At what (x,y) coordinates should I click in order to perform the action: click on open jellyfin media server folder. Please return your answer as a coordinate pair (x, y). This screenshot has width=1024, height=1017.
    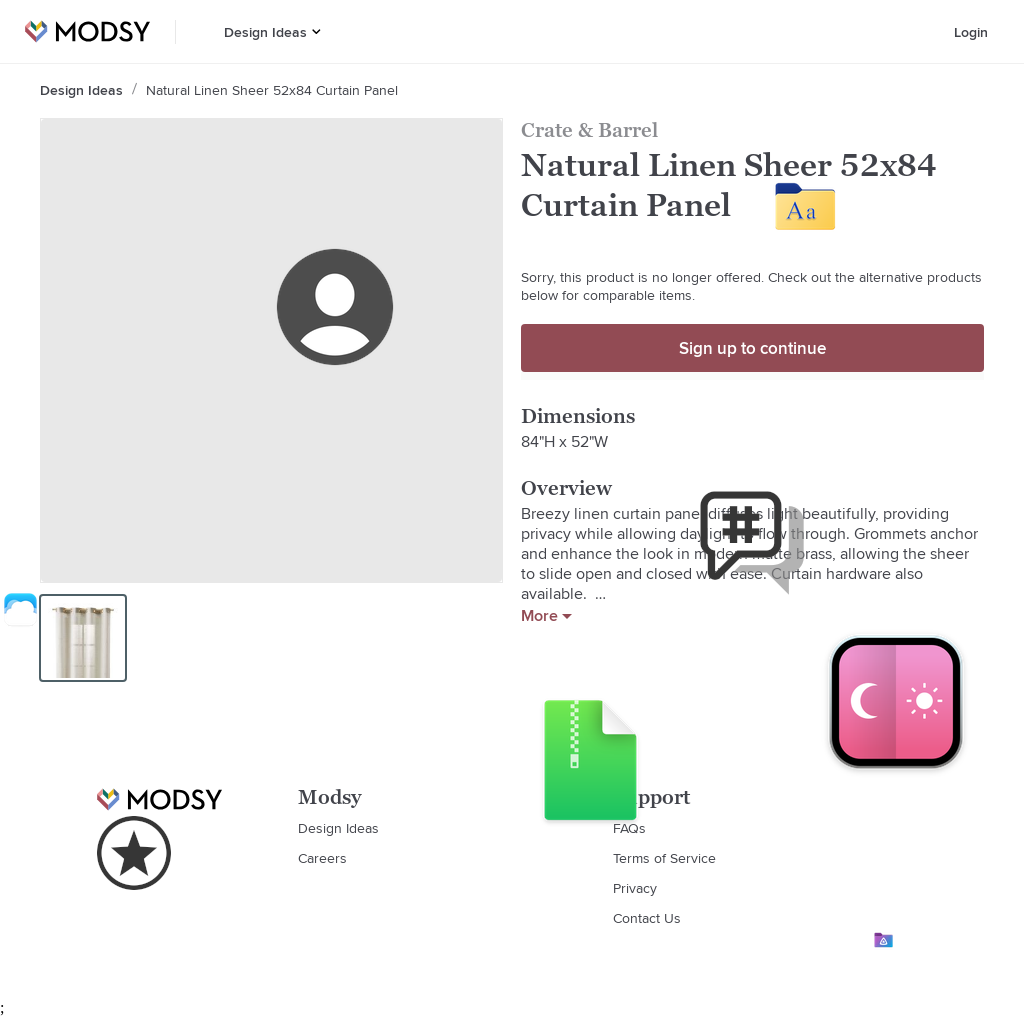
    Looking at the image, I should click on (883, 940).